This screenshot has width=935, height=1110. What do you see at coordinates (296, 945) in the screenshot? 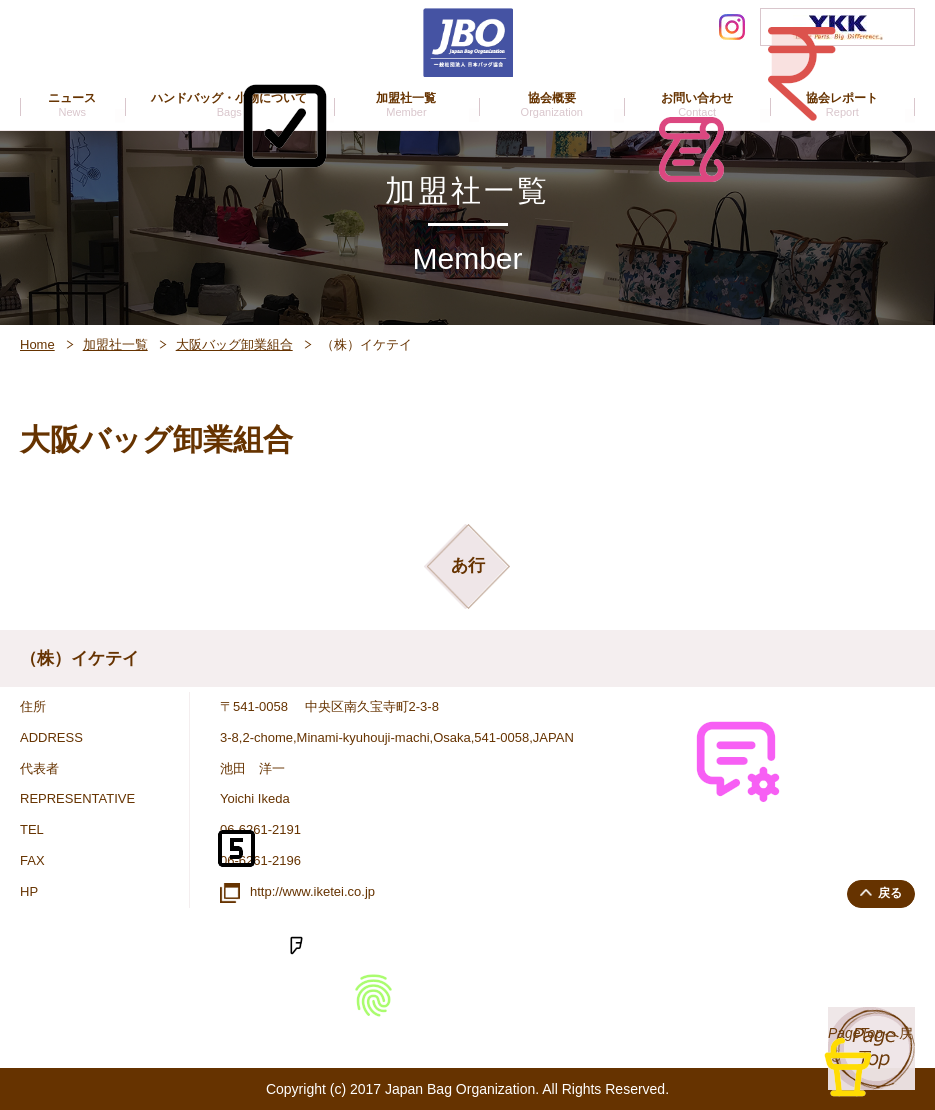
I see `open foursquare app` at bounding box center [296, 945].